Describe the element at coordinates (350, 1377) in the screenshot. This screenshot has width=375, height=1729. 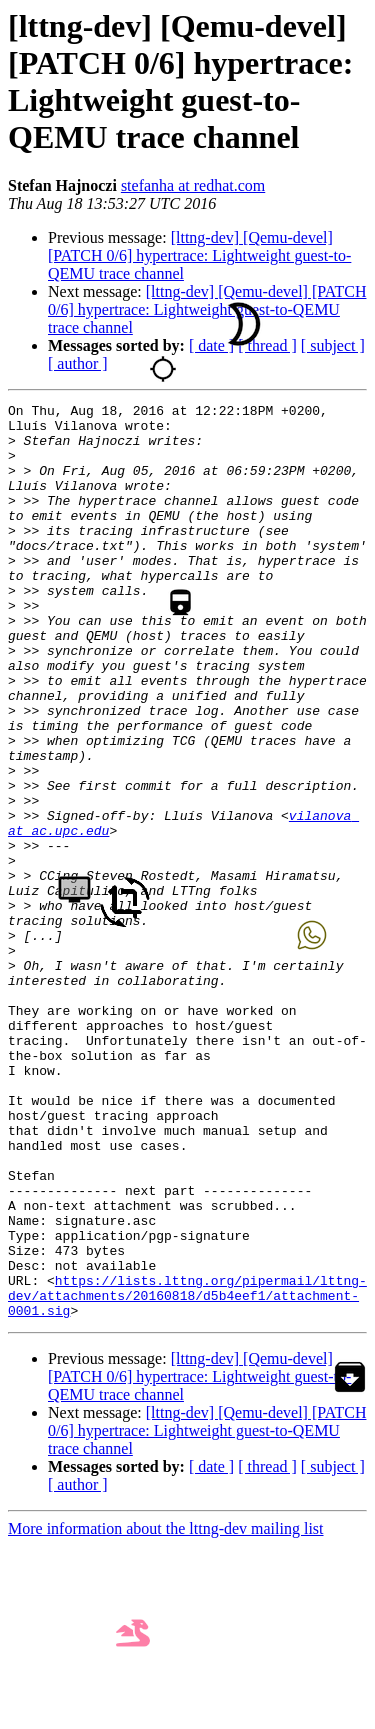
I see `archive selected items` at that location.